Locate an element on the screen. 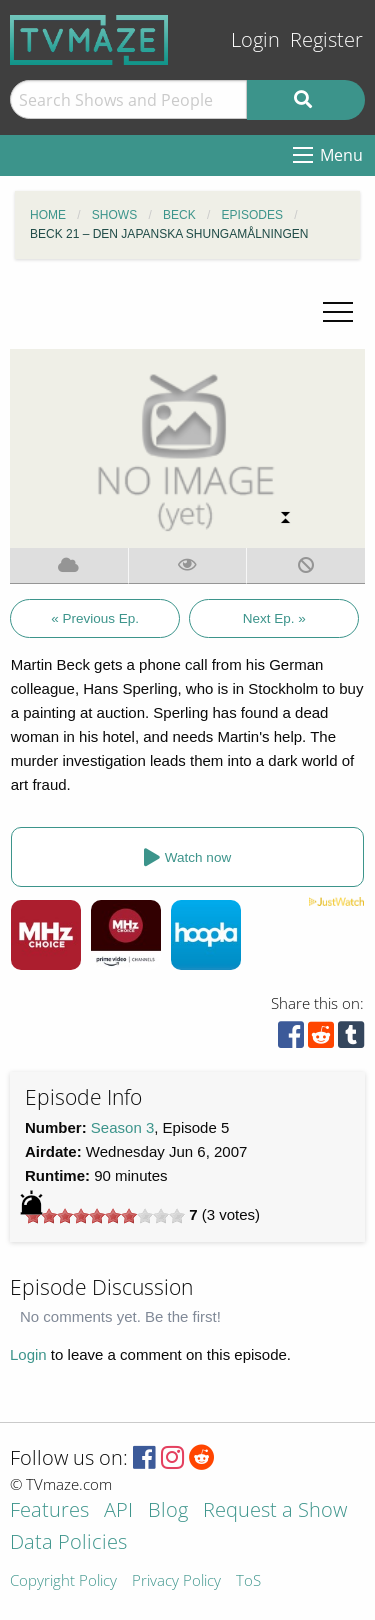  indicates a system warning or alert is located at coordinates (31, 1202).